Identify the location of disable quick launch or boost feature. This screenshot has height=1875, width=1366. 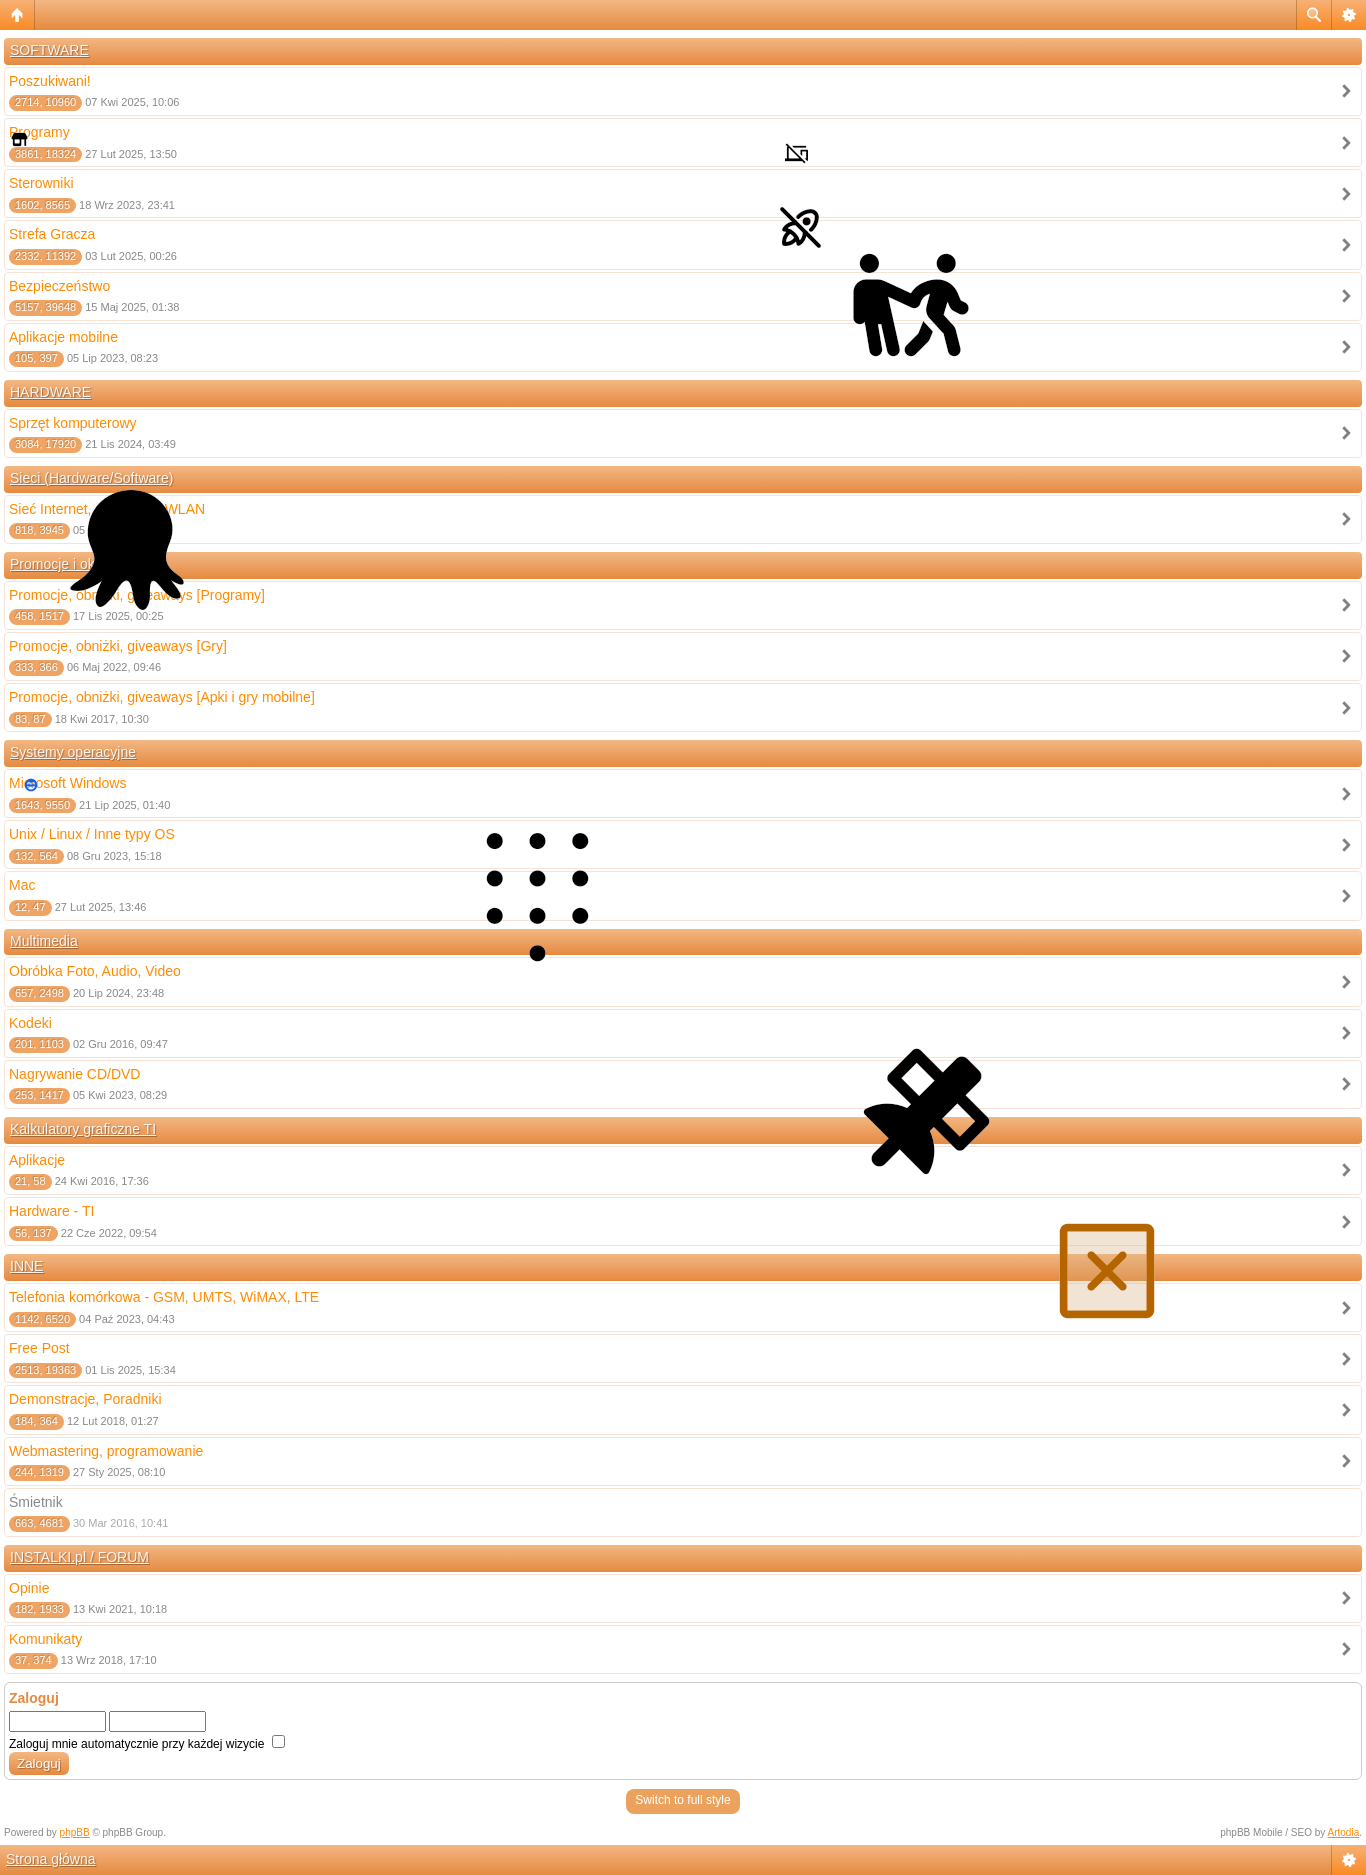
(800, 227).